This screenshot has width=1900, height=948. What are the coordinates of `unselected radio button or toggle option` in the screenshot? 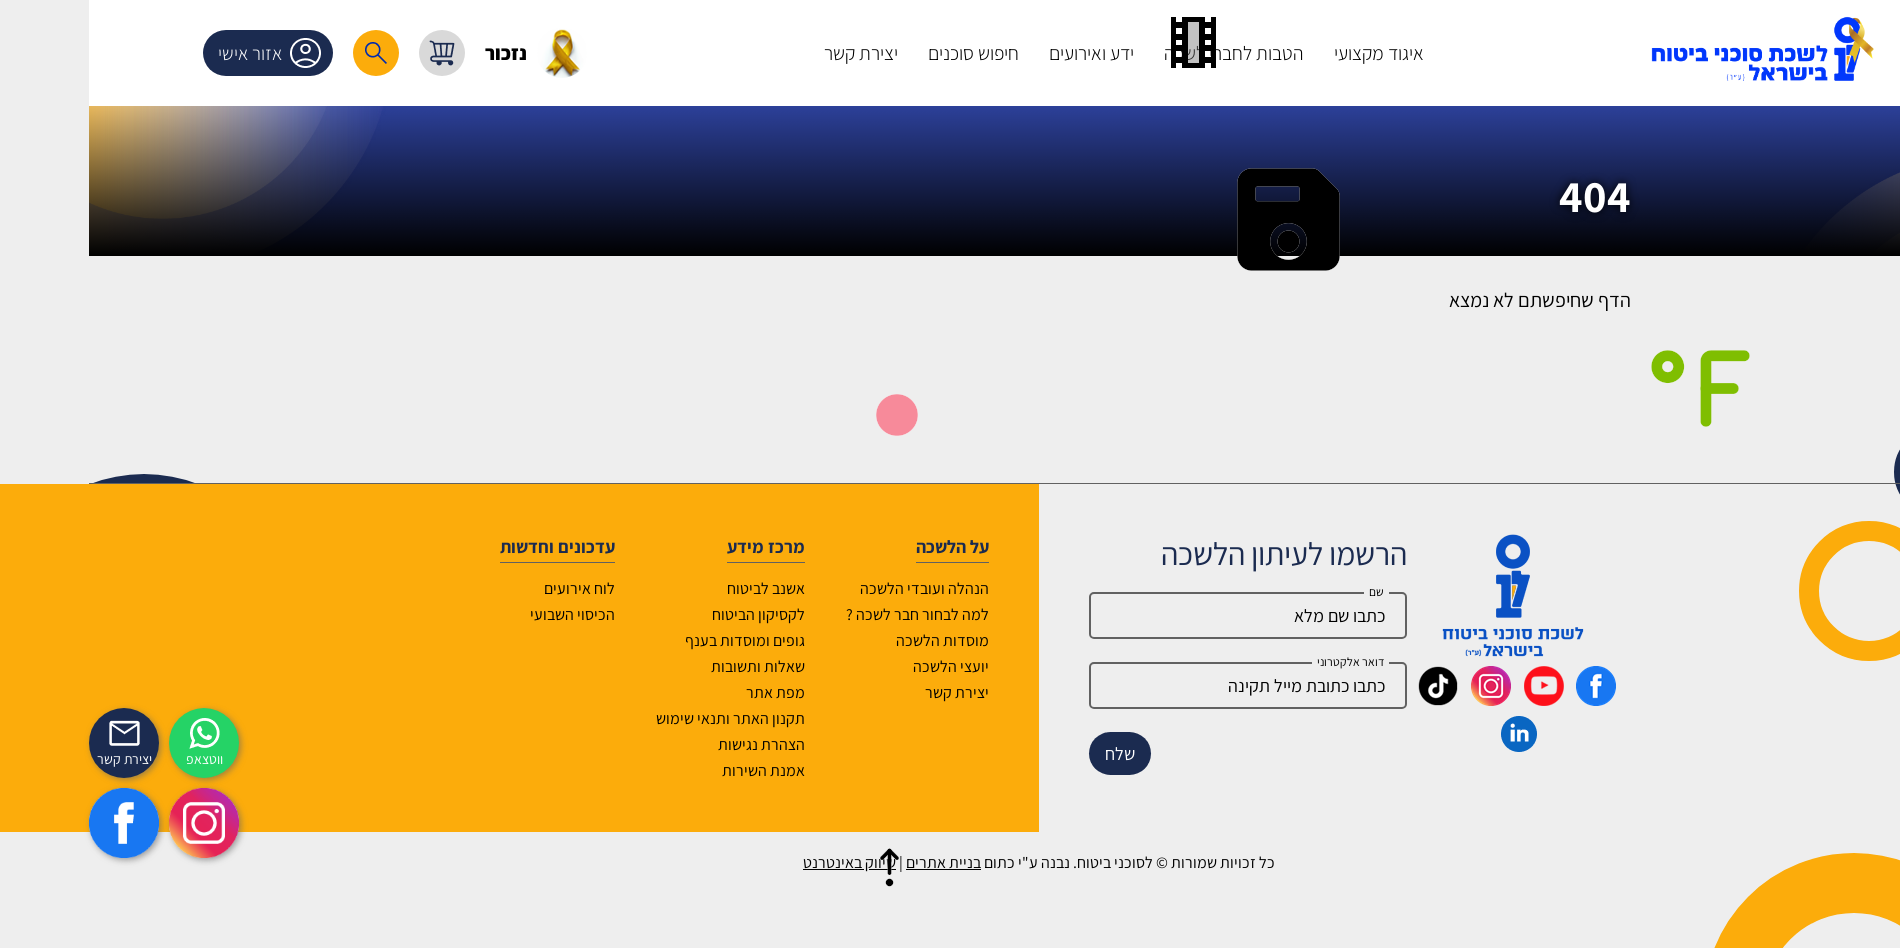 It's located at (897, 415).